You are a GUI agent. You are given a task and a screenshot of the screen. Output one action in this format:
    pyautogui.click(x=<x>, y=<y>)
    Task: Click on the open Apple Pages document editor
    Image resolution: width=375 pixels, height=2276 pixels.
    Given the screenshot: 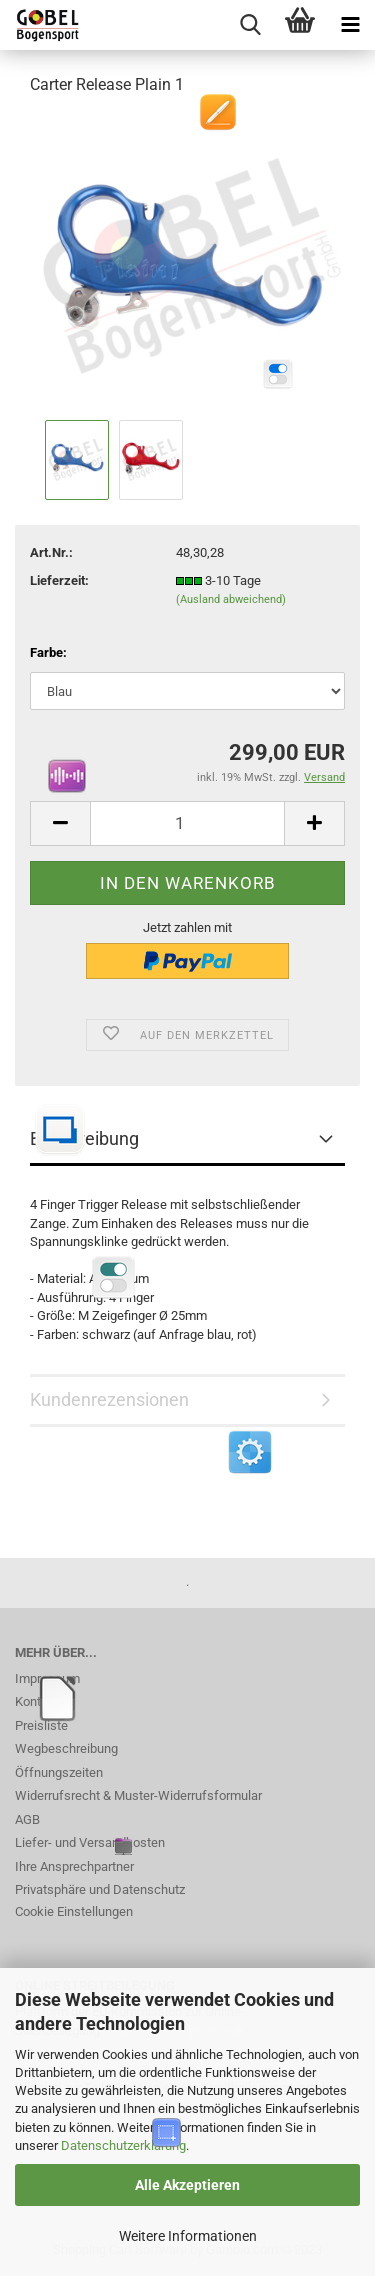 What is the action you would take?
    pyautogui.click(x=218, y=112)
    